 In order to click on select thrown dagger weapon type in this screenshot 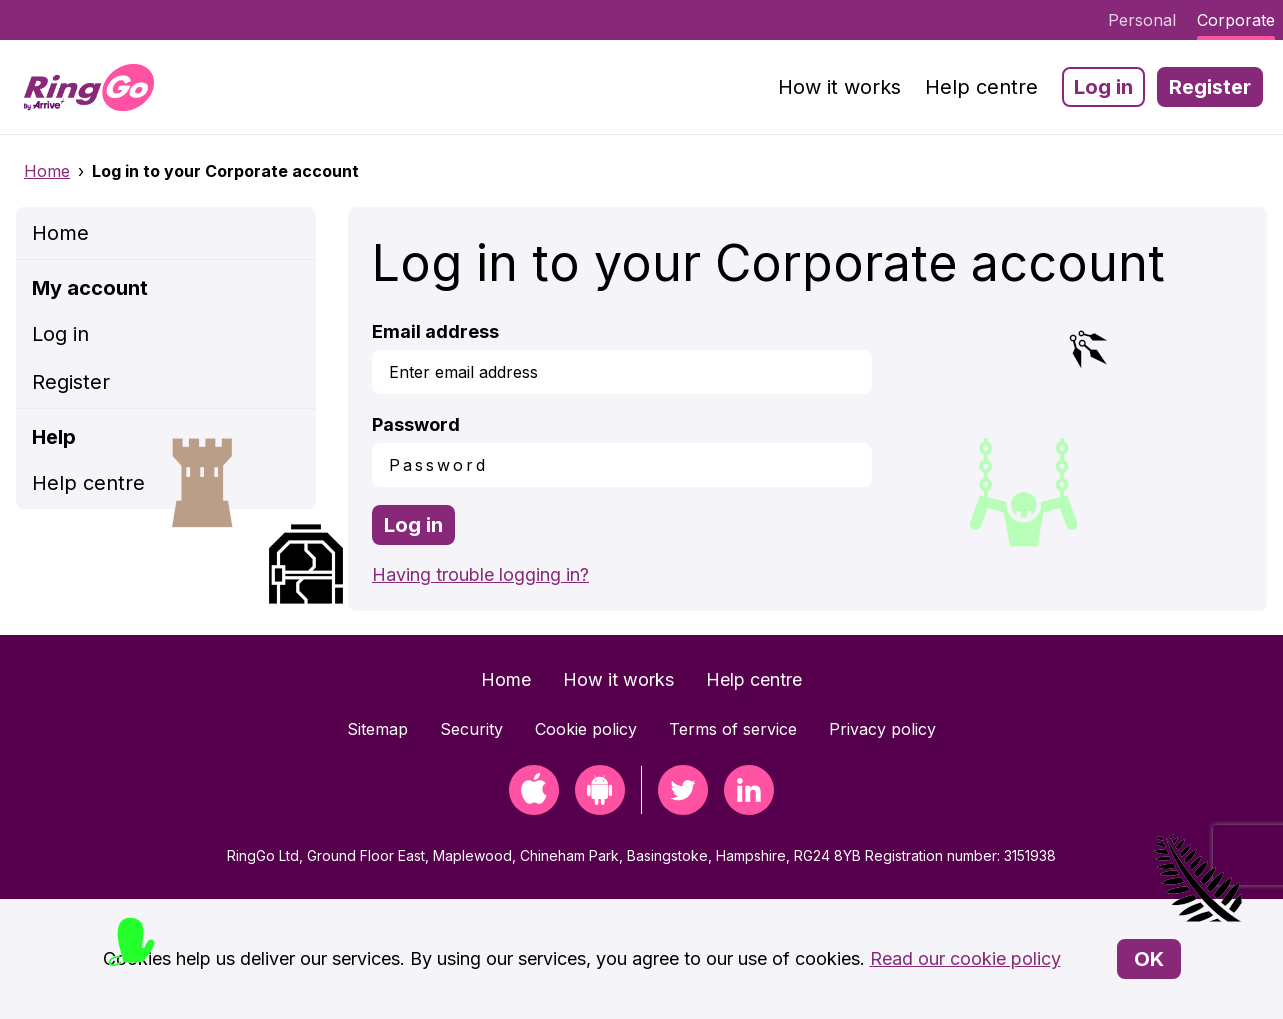, I will do `click(1088, 349)`.